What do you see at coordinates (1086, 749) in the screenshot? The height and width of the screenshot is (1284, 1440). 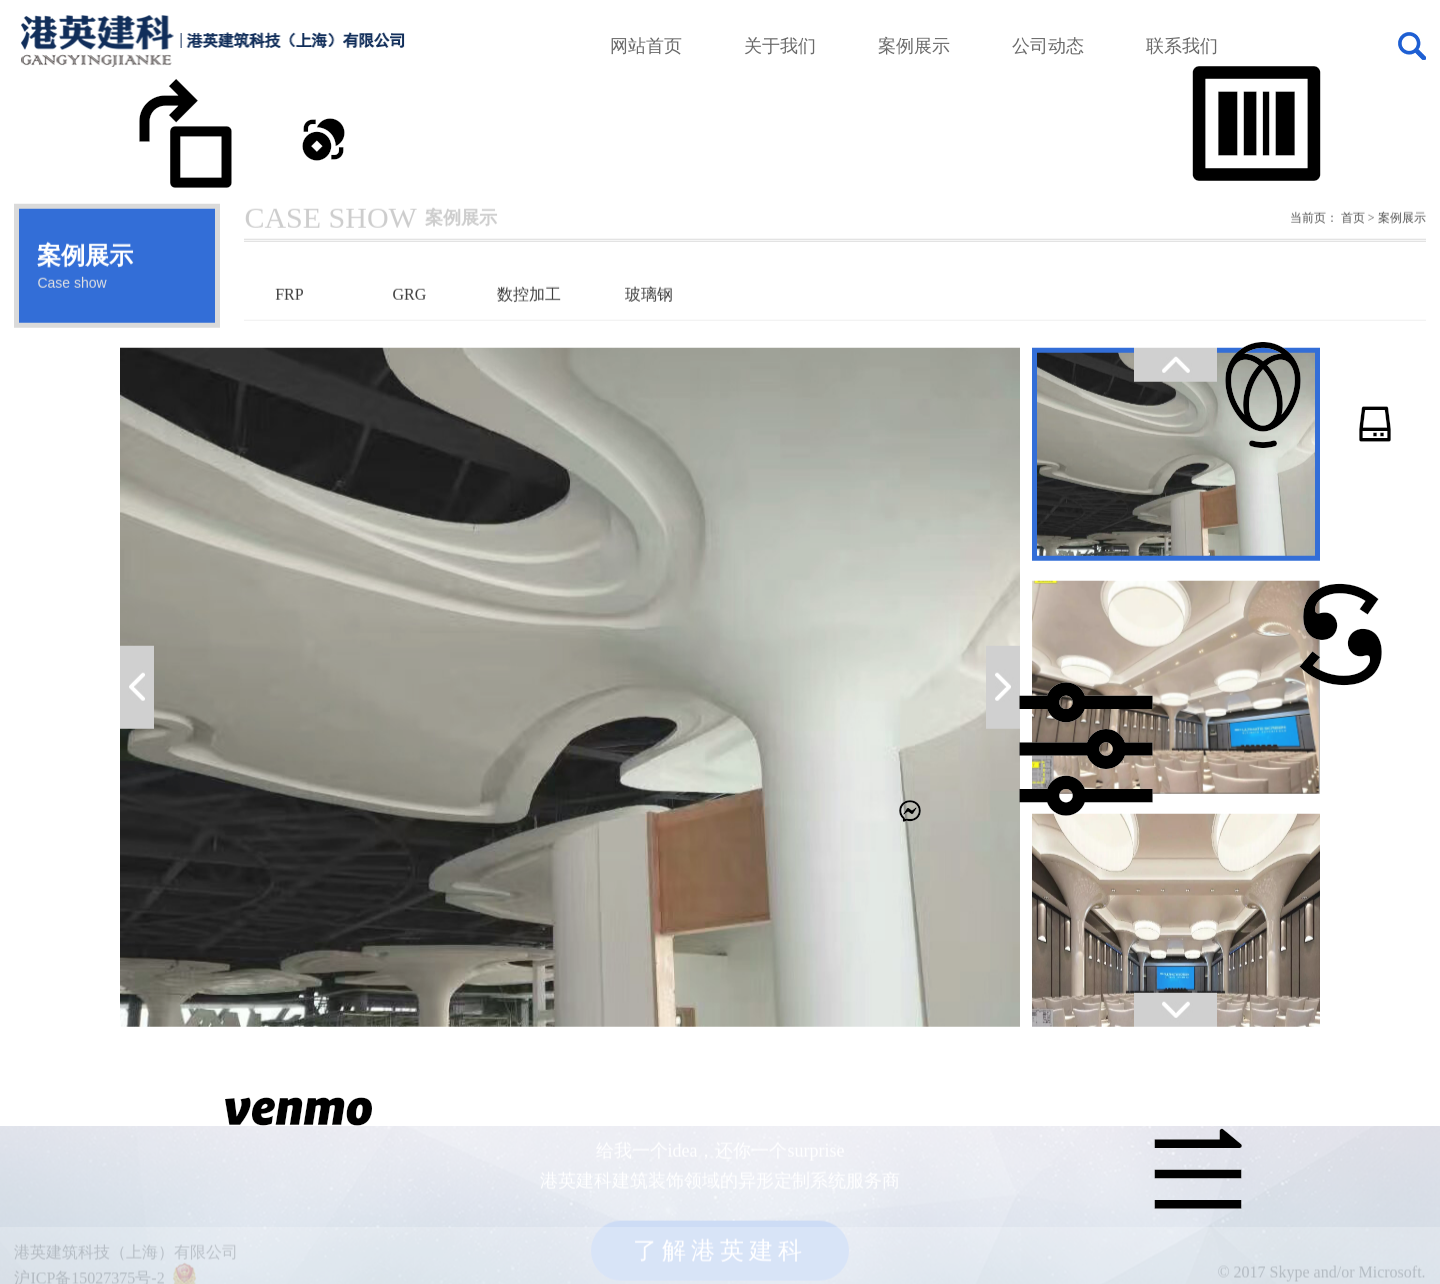 I see `adjust audio or equalizer settings` at bounding box center [1086, 749].